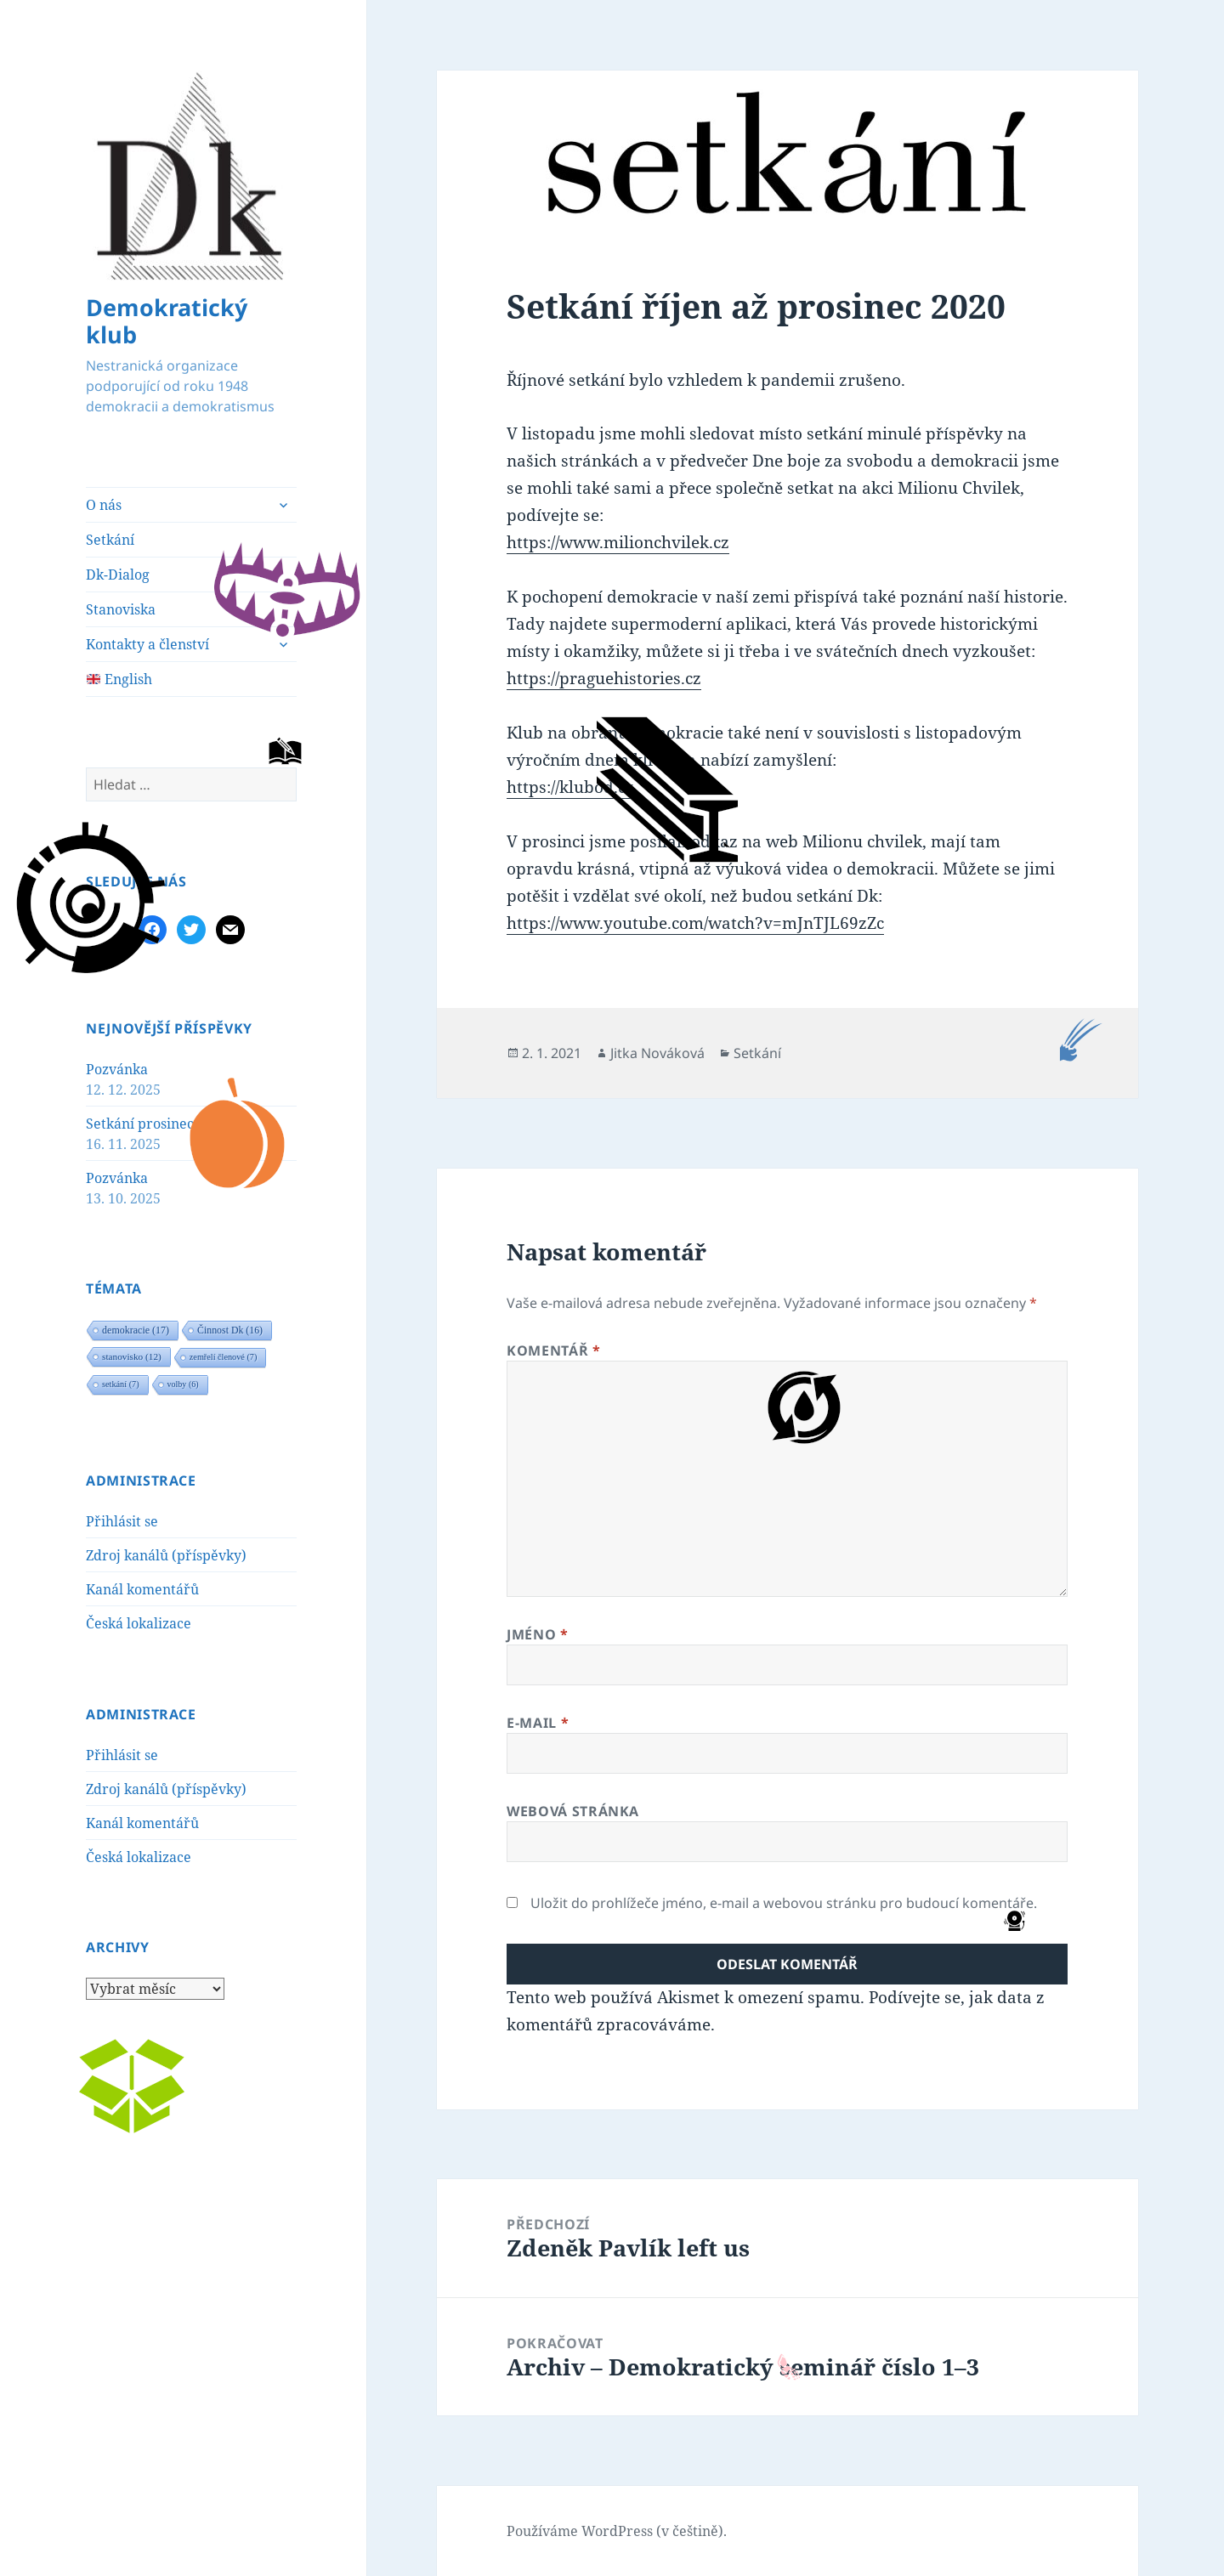  I want to click on water recycling or purification system status, so click(804, 1407).